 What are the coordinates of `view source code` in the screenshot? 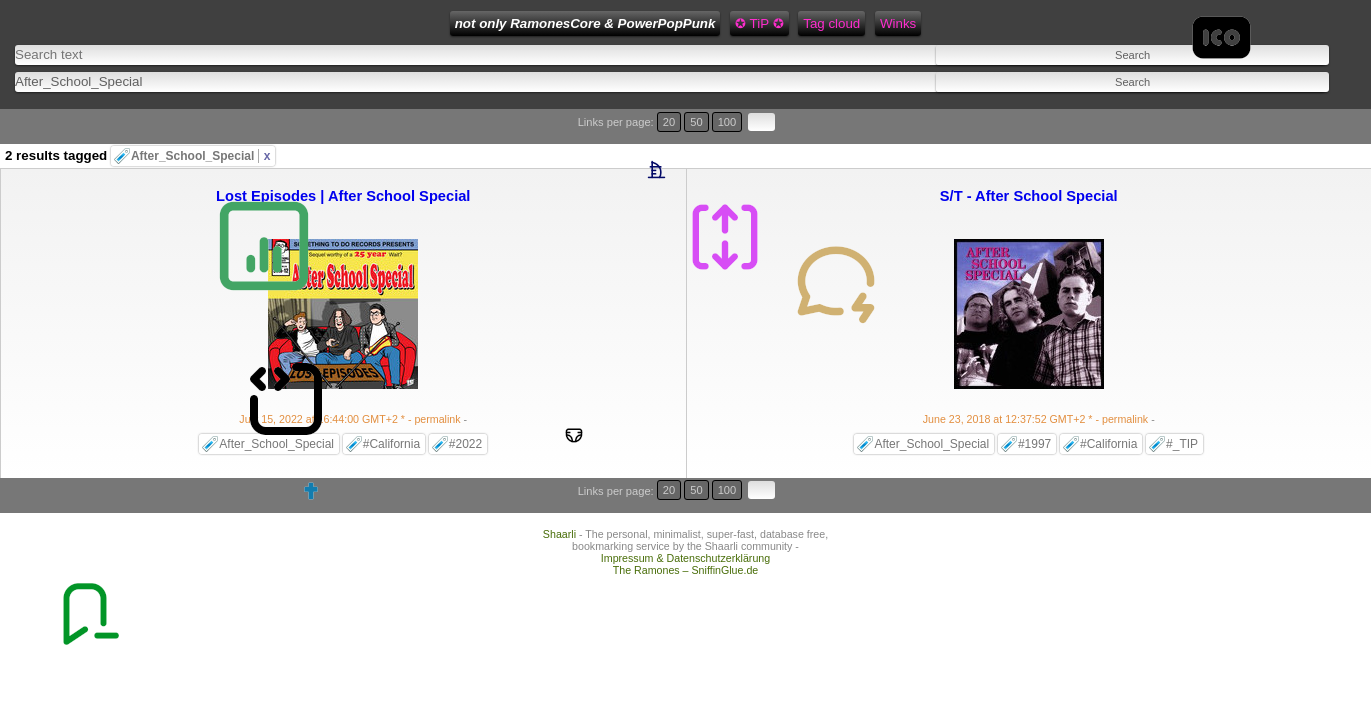 It's located at (286, 399).